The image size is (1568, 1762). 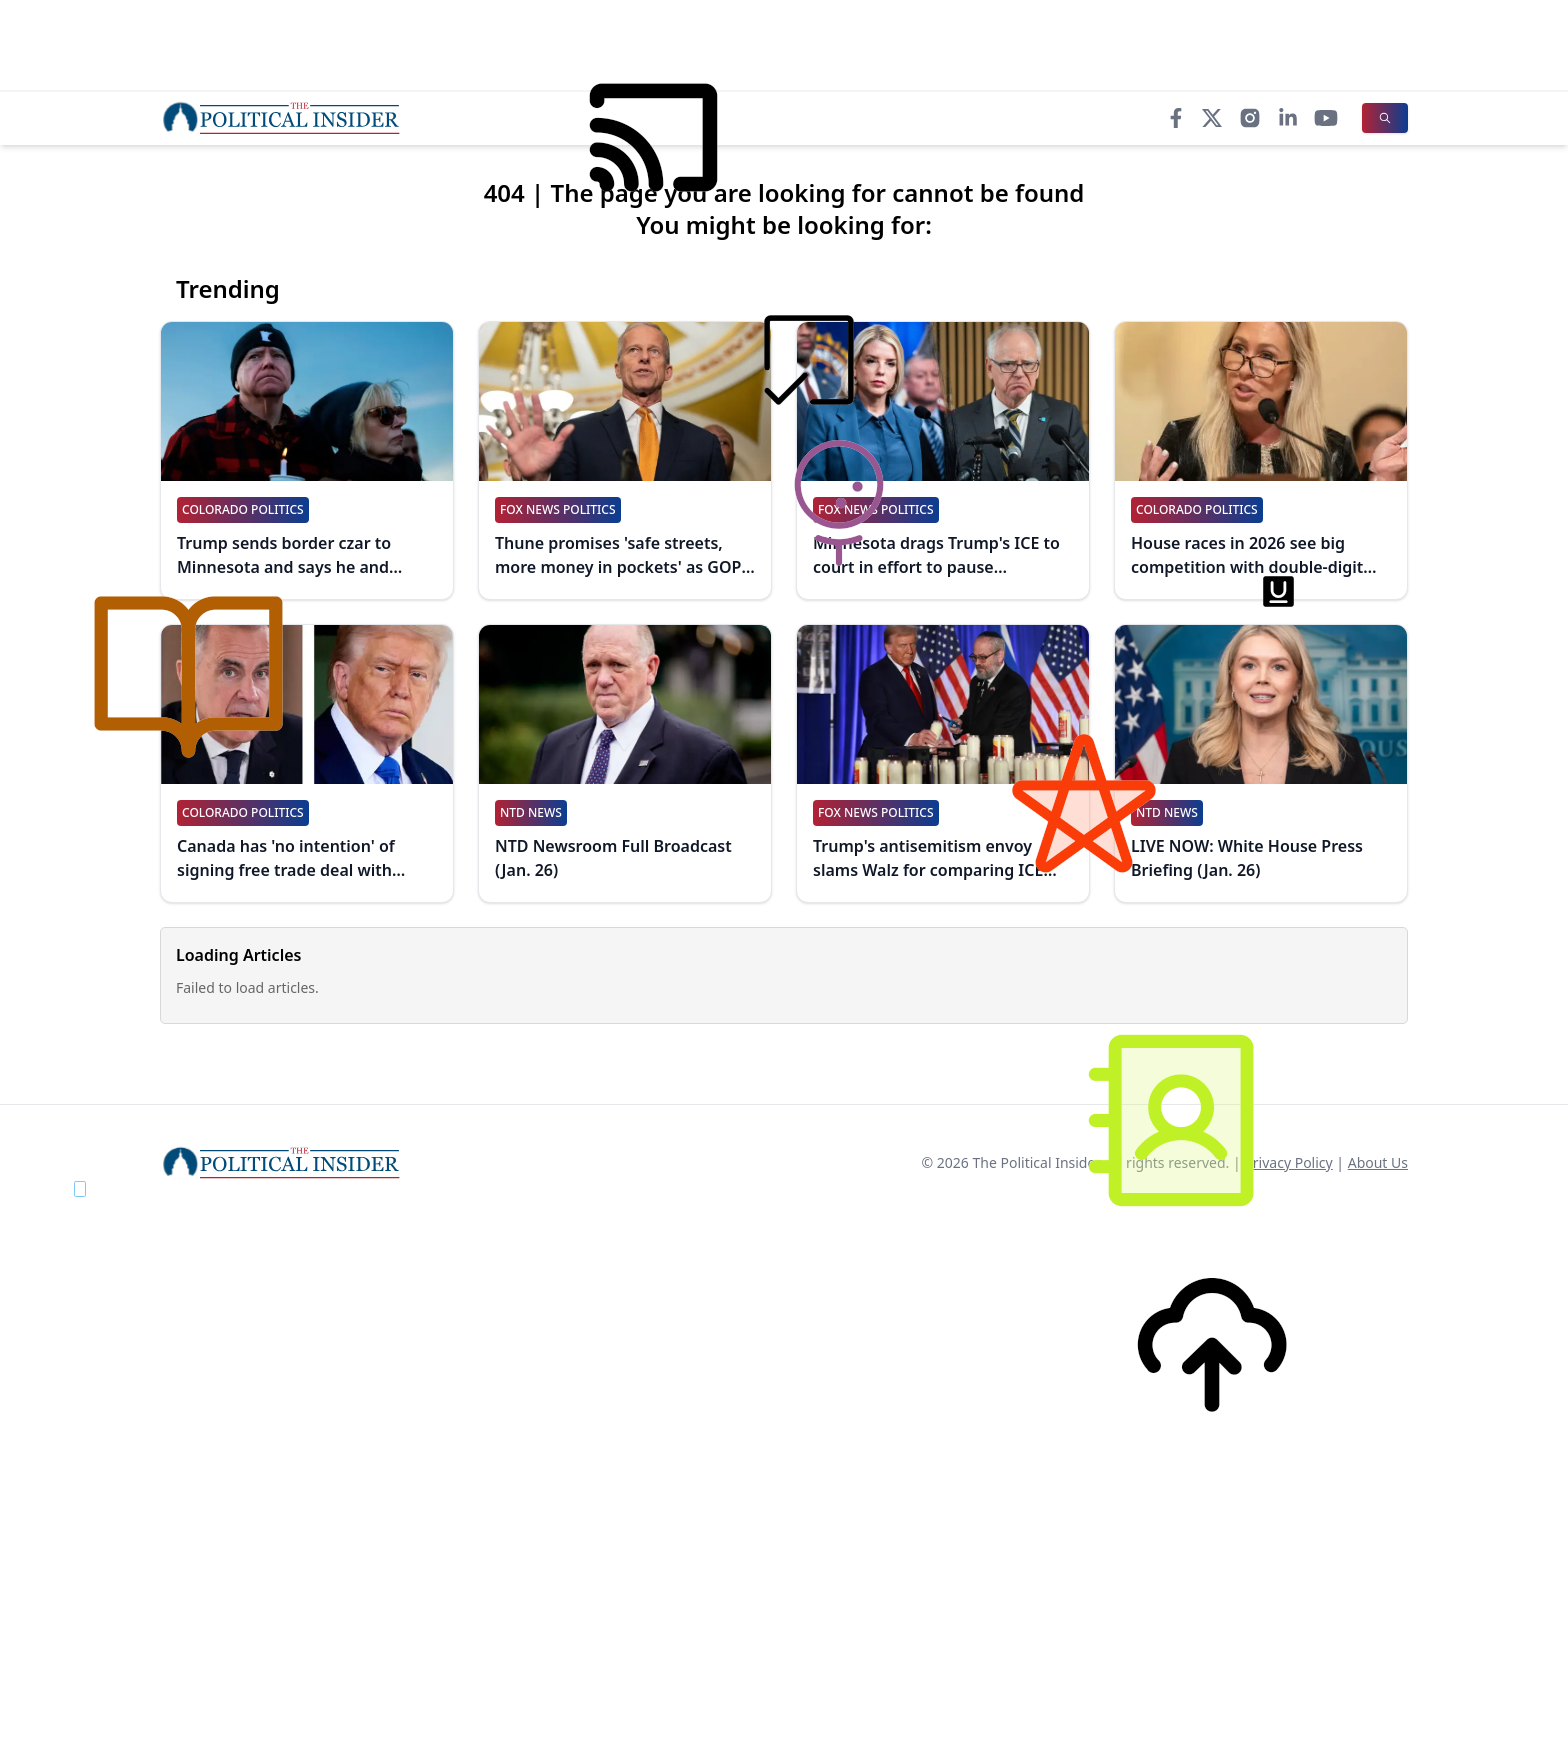 What do you see at coordinates (653, 137) in the screenshot?
I see `cast your screen to another device` at bounding box center [653, 137].